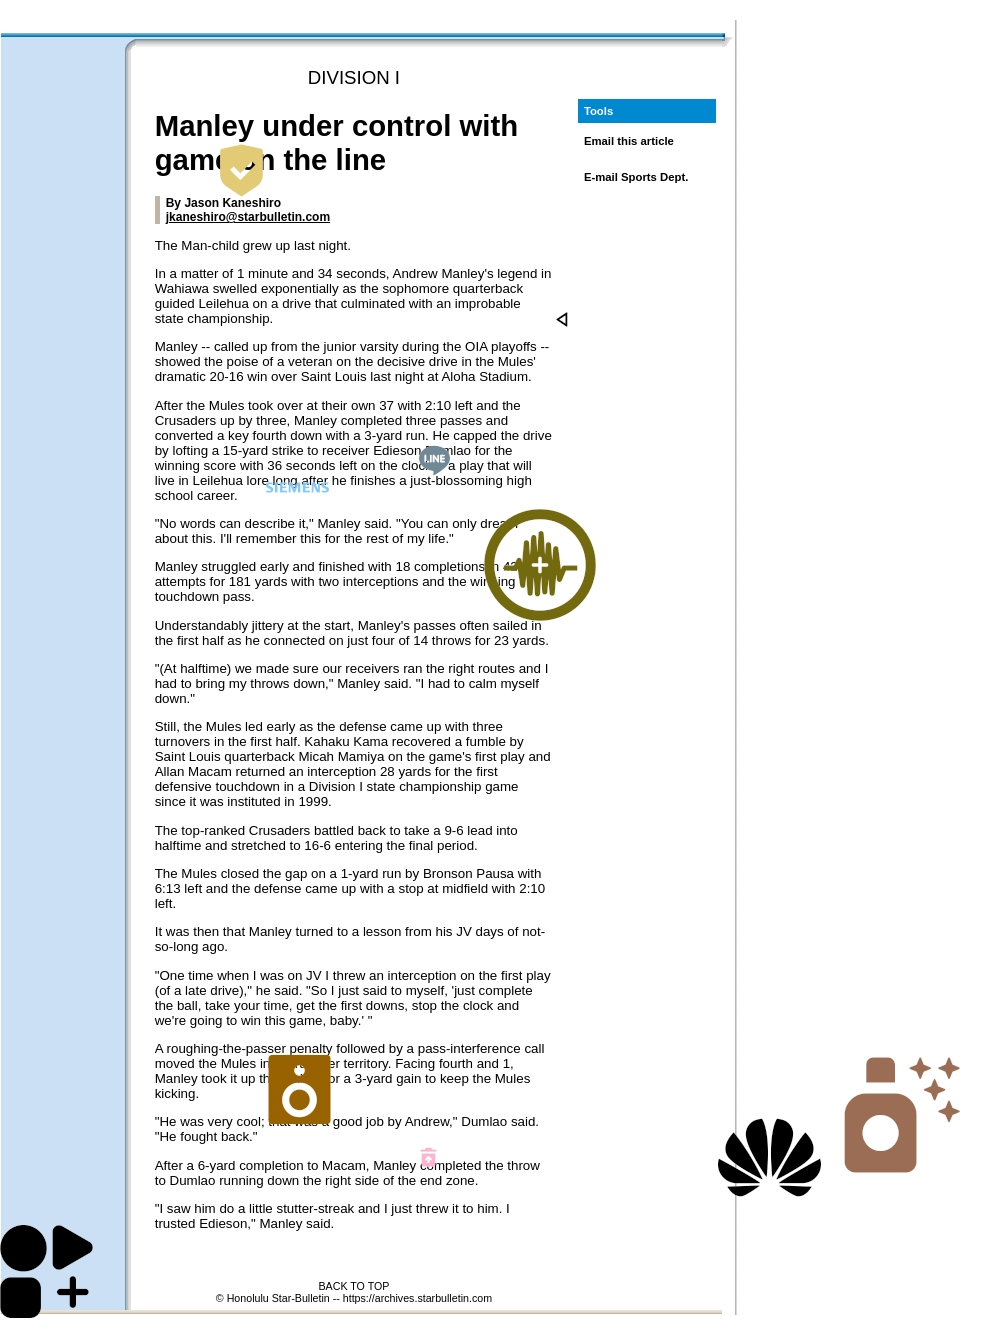  What do you see at coordinates (540, 565) in the screenshot?
I see `creative commons sampling plus license indicator` at bounding box center [540, 565].